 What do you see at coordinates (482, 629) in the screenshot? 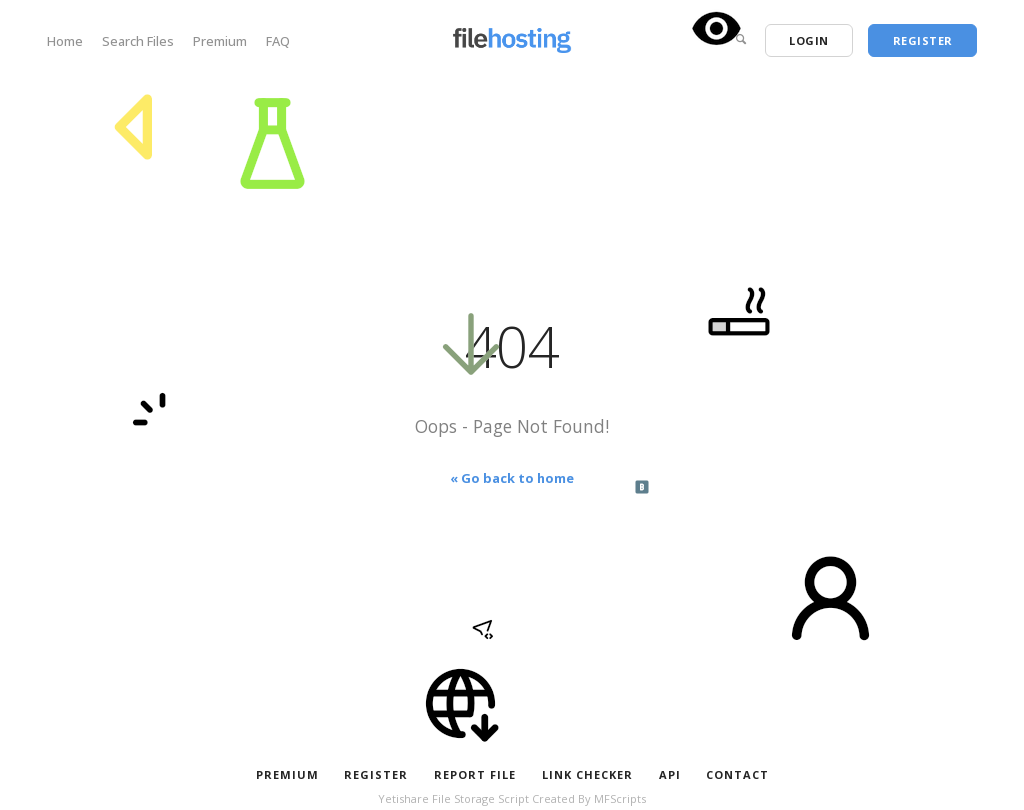
I see `access location-based developer tools` at bounding box center [482, 629].